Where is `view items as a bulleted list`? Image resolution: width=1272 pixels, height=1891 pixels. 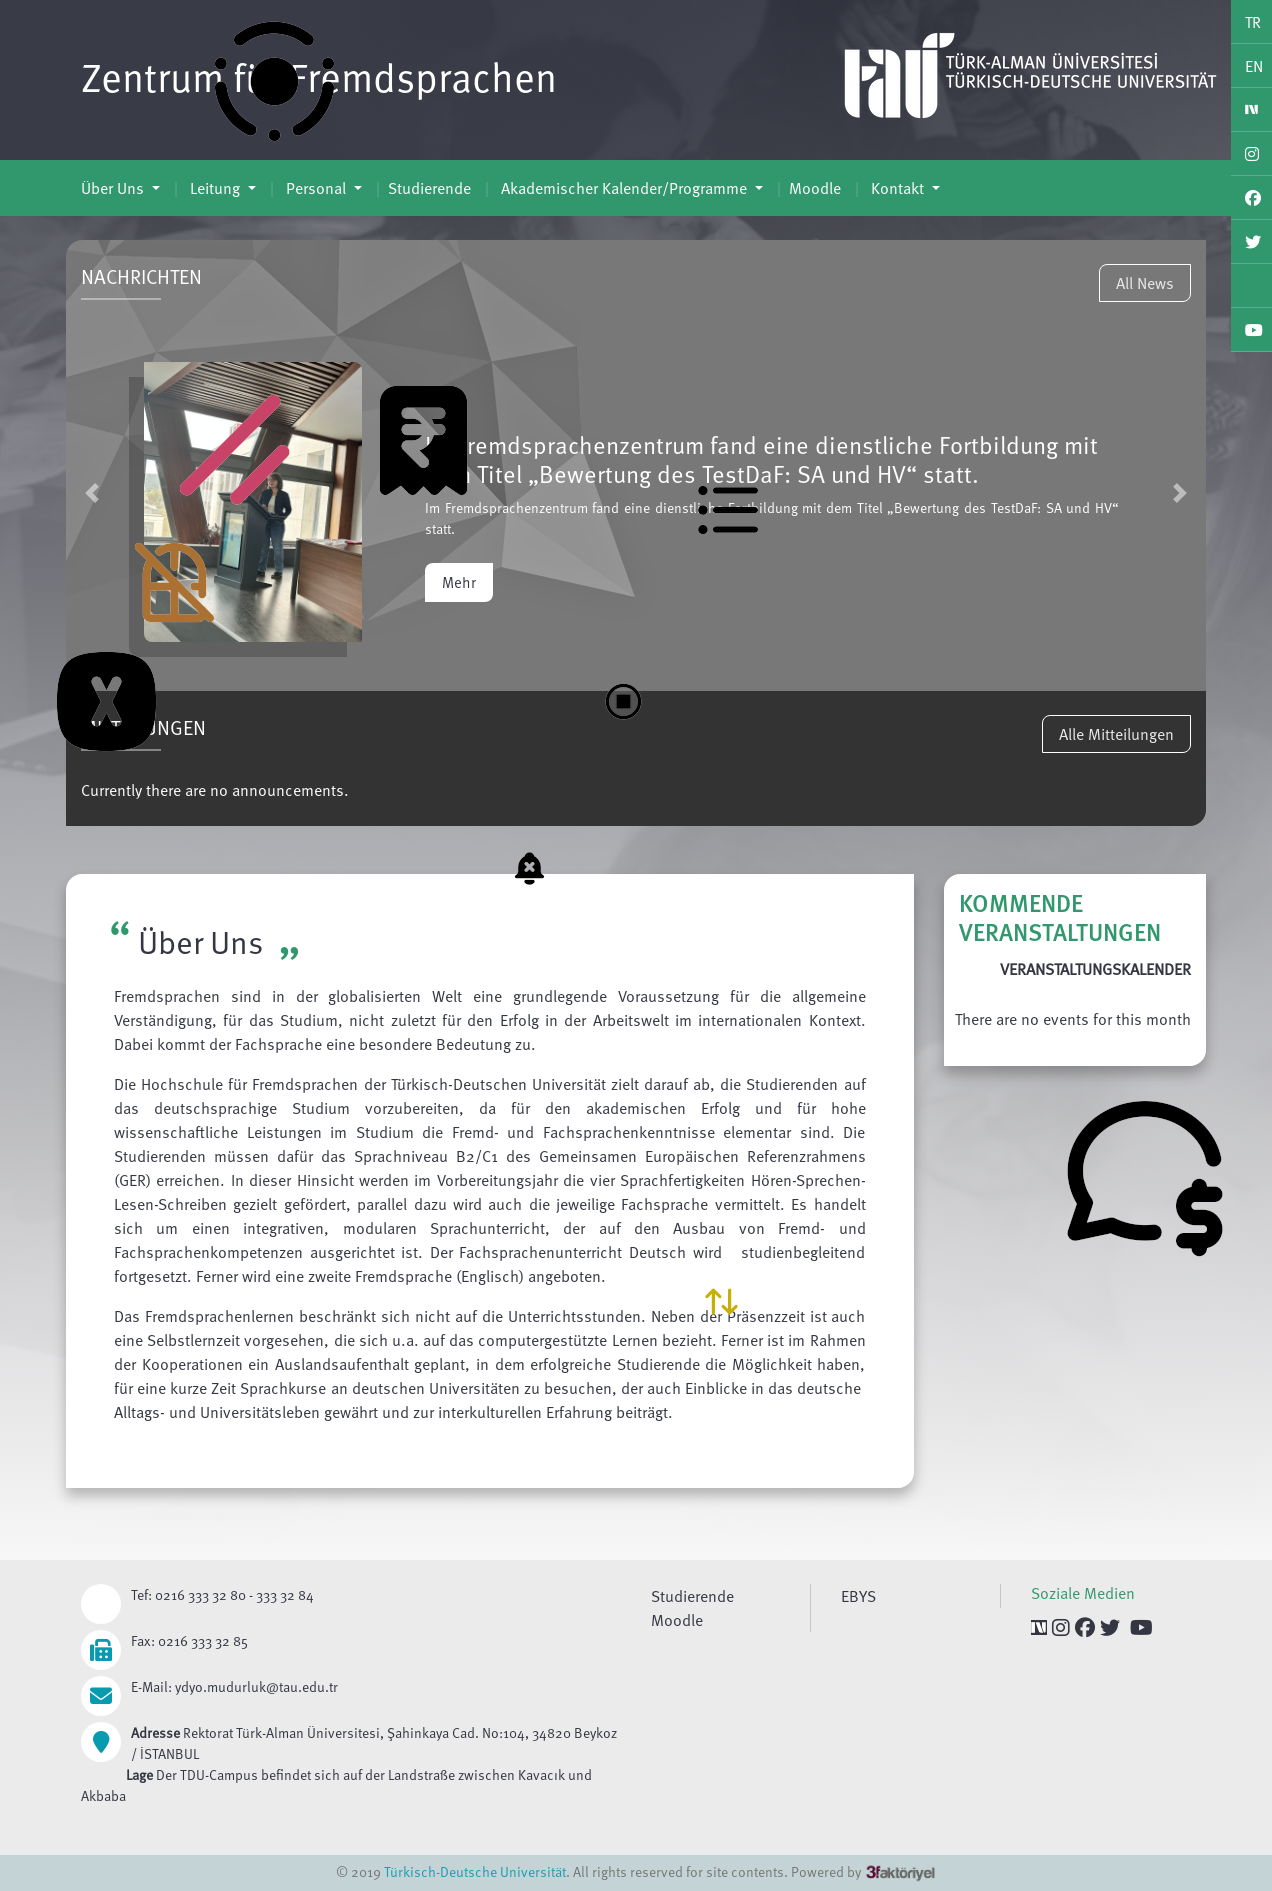
view items as a bulleted list is located at coordinates (729, 510).